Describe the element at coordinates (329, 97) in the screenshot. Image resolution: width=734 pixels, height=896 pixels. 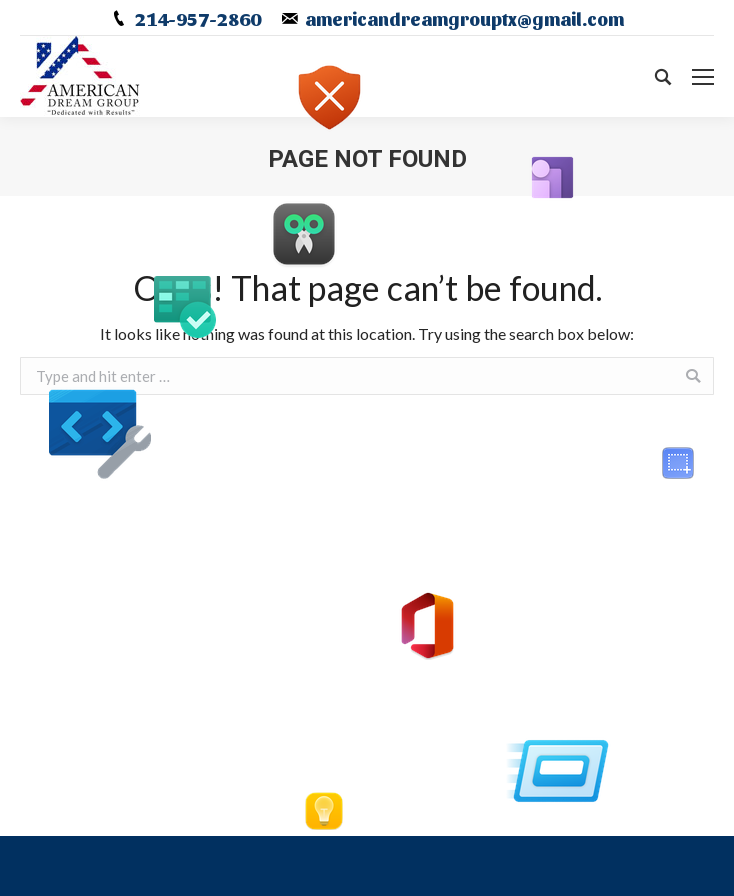
I see `indicates a security error or protection failure` at that location.